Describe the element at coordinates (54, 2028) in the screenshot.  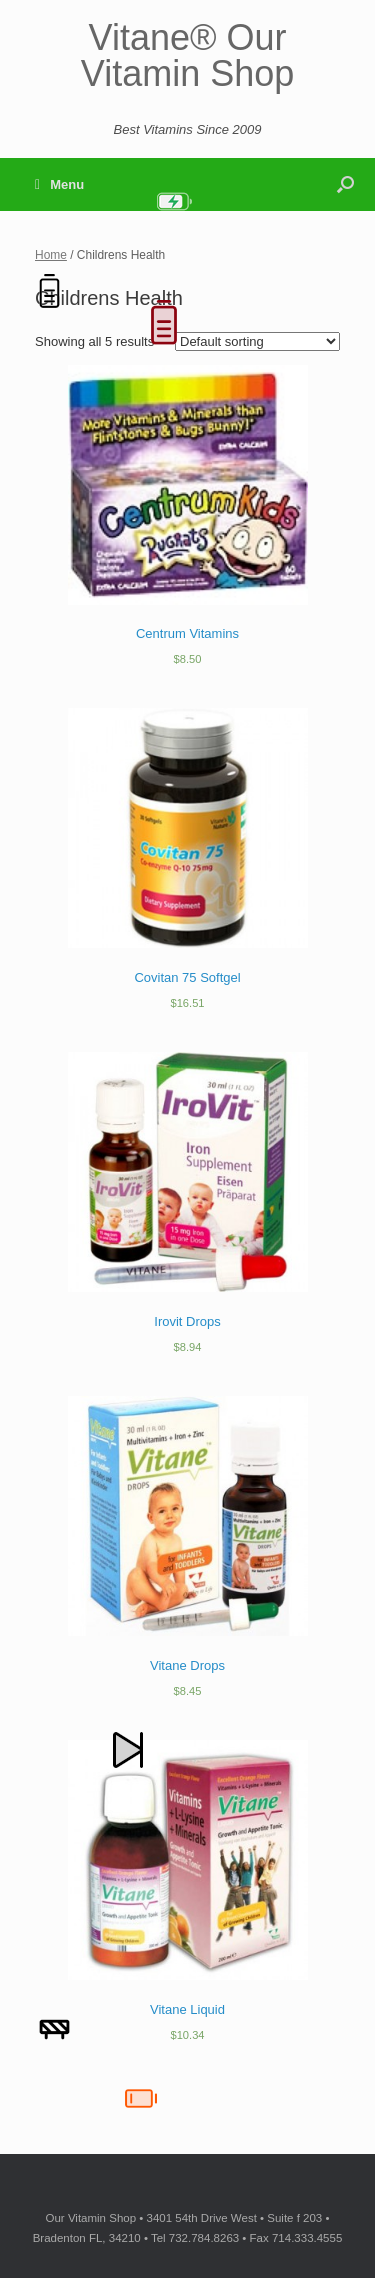
I see `indicates a blocked or restricted area` at that location.